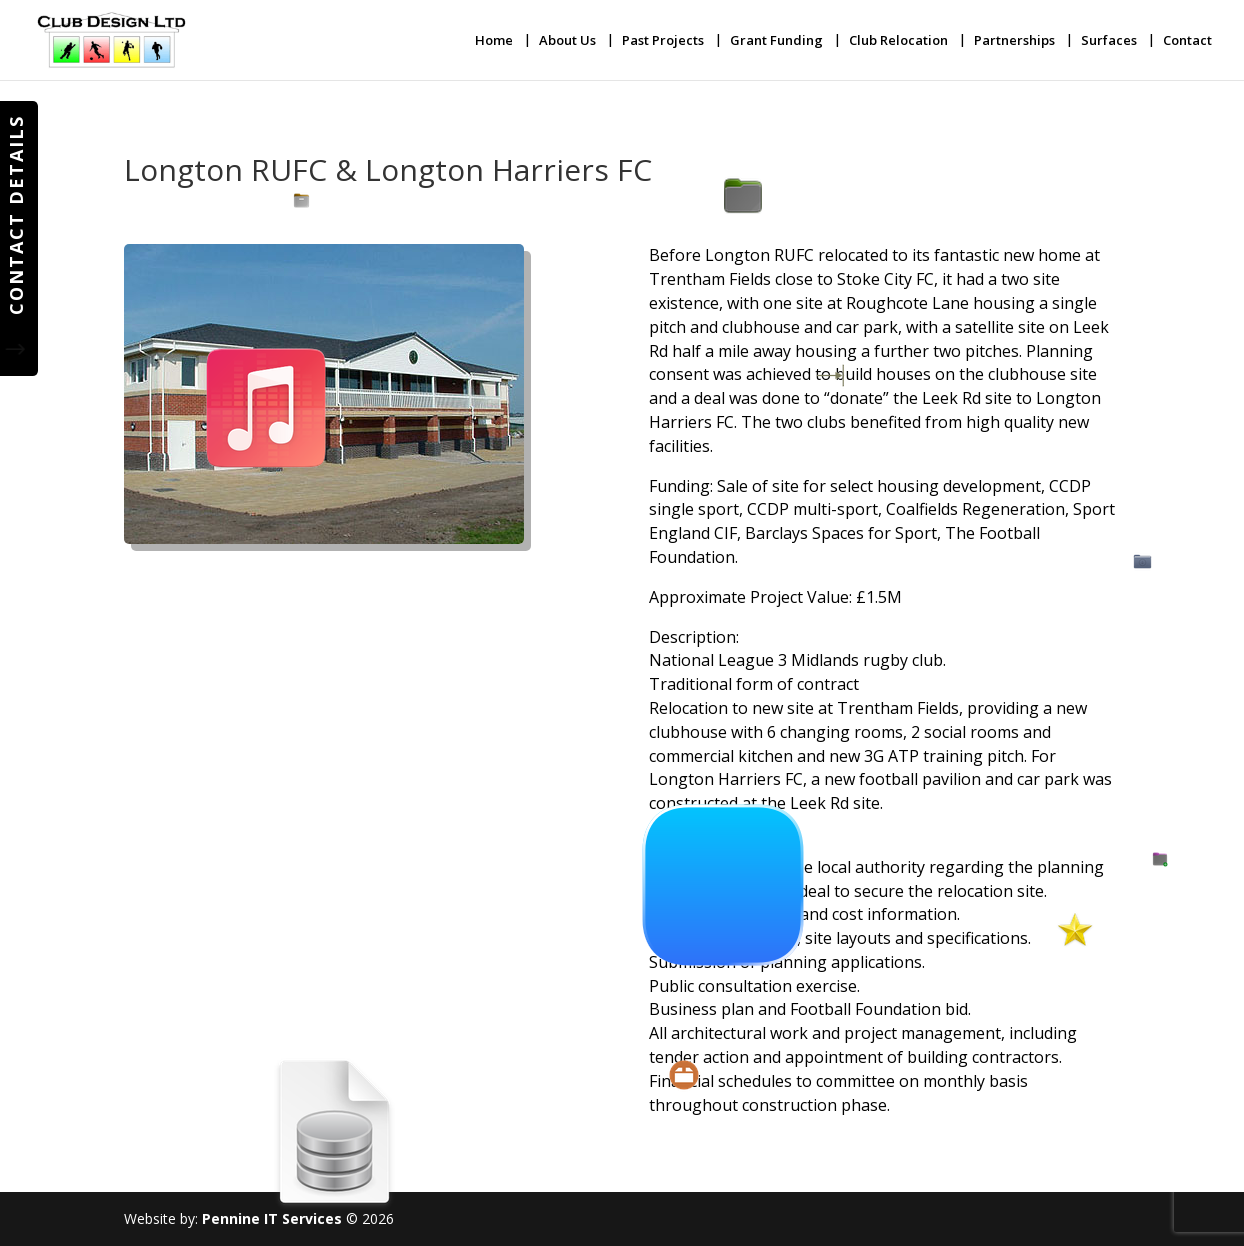  I want to click on access your downloads folder, so click(1142, 561).